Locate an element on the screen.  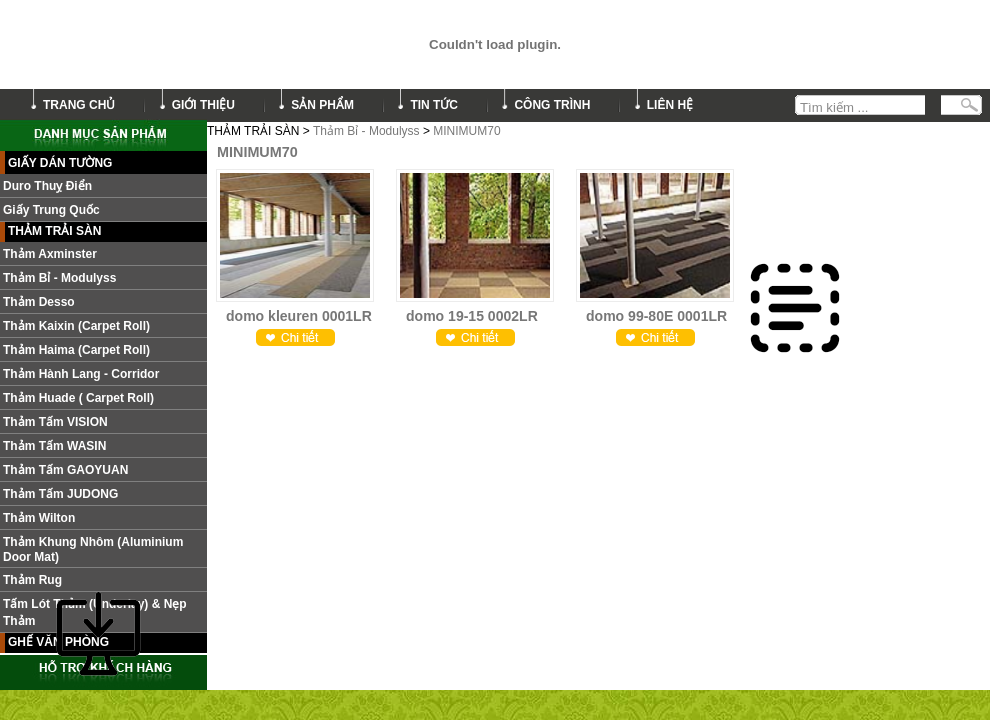
download to desktop is located at coordinates (98, 637).